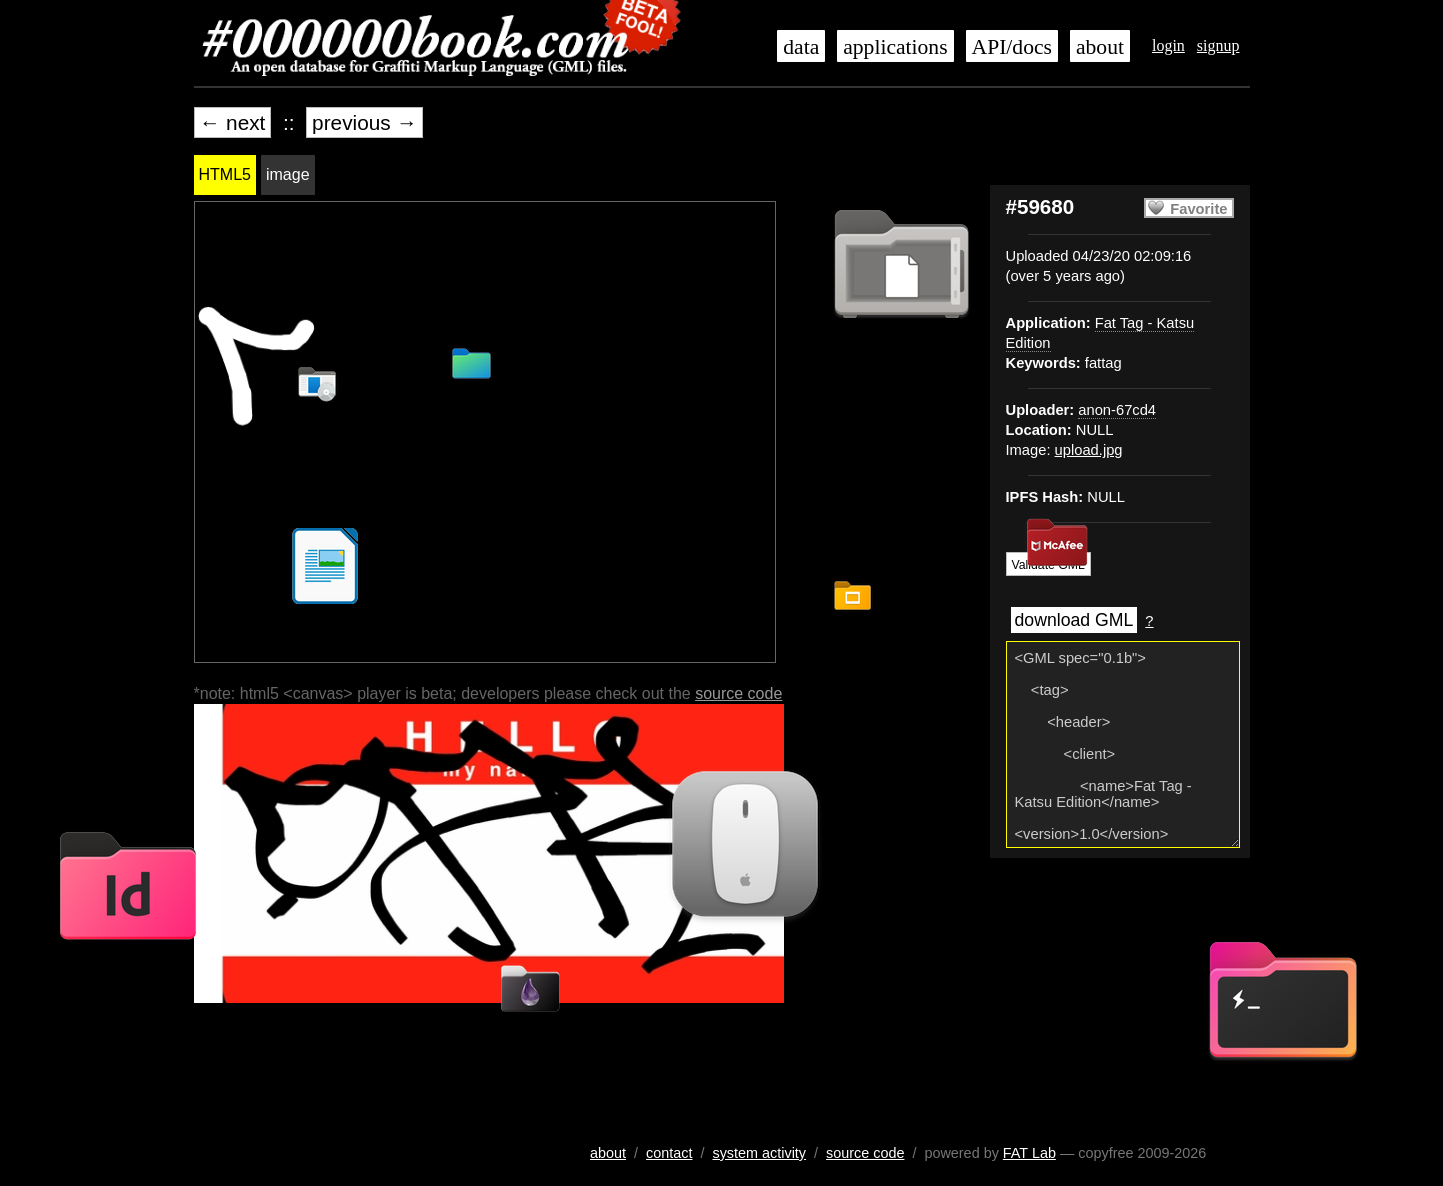 The image size is (1443, 1186). I want to click on open hyper terminal project folder, so click(1282, 1003).